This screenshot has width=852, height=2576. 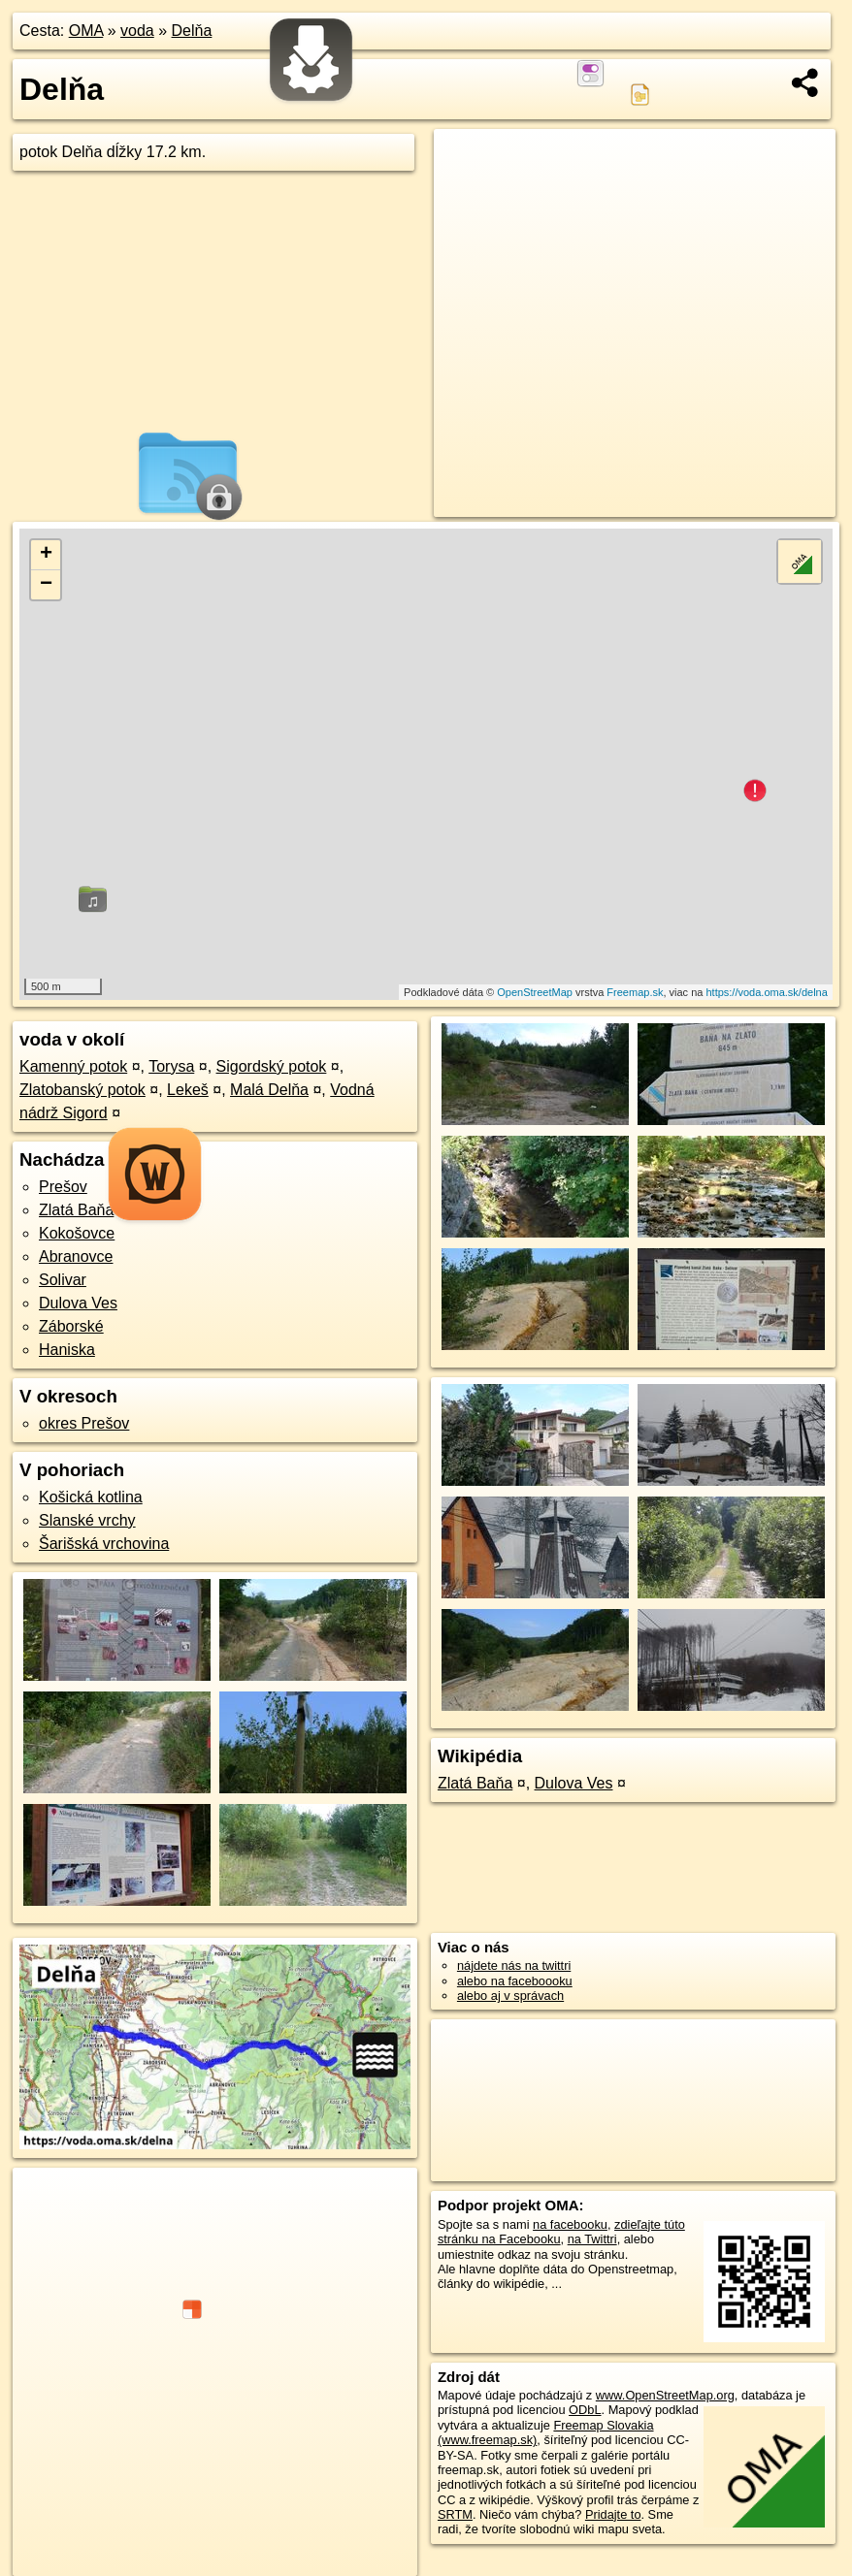 What do you see at coordinates (639, 94) in the screenshot?
I see `libreoffice draw document file` at bounding box center [639, 94].